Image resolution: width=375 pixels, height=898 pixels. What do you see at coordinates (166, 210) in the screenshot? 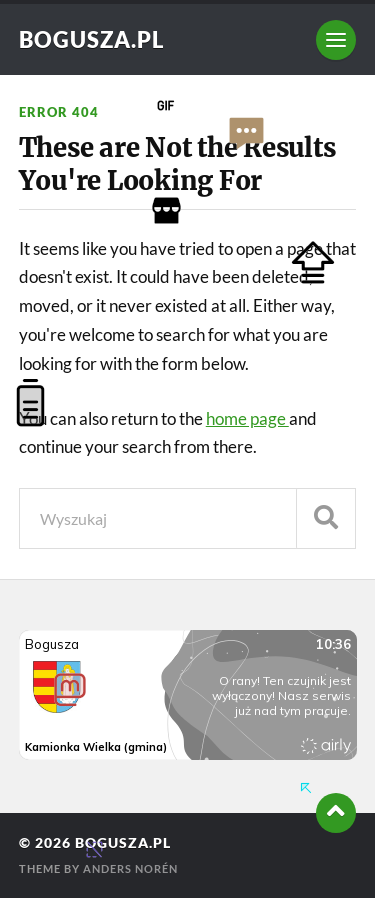
I see `browse or open the store` at bounding box center [166, 210].